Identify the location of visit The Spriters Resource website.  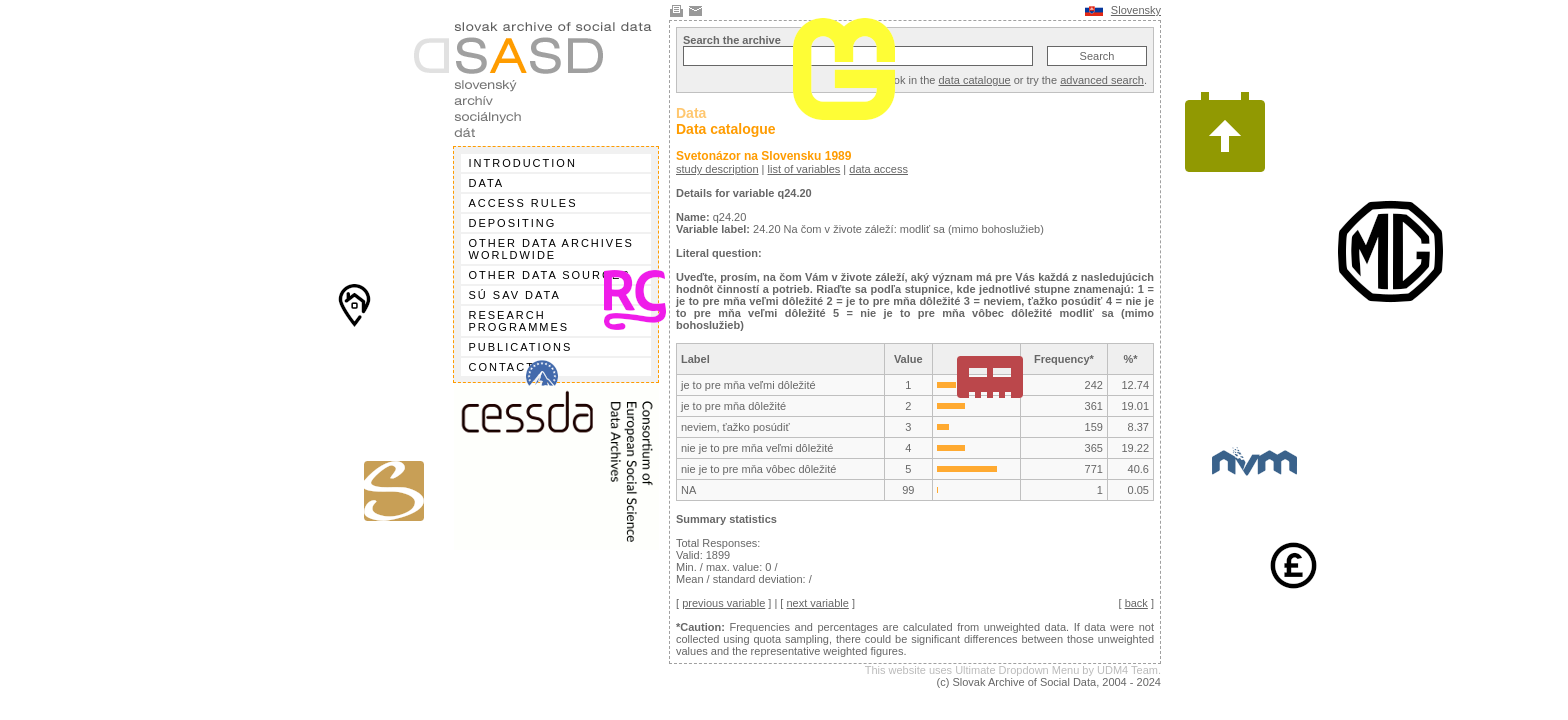
(394, 491).